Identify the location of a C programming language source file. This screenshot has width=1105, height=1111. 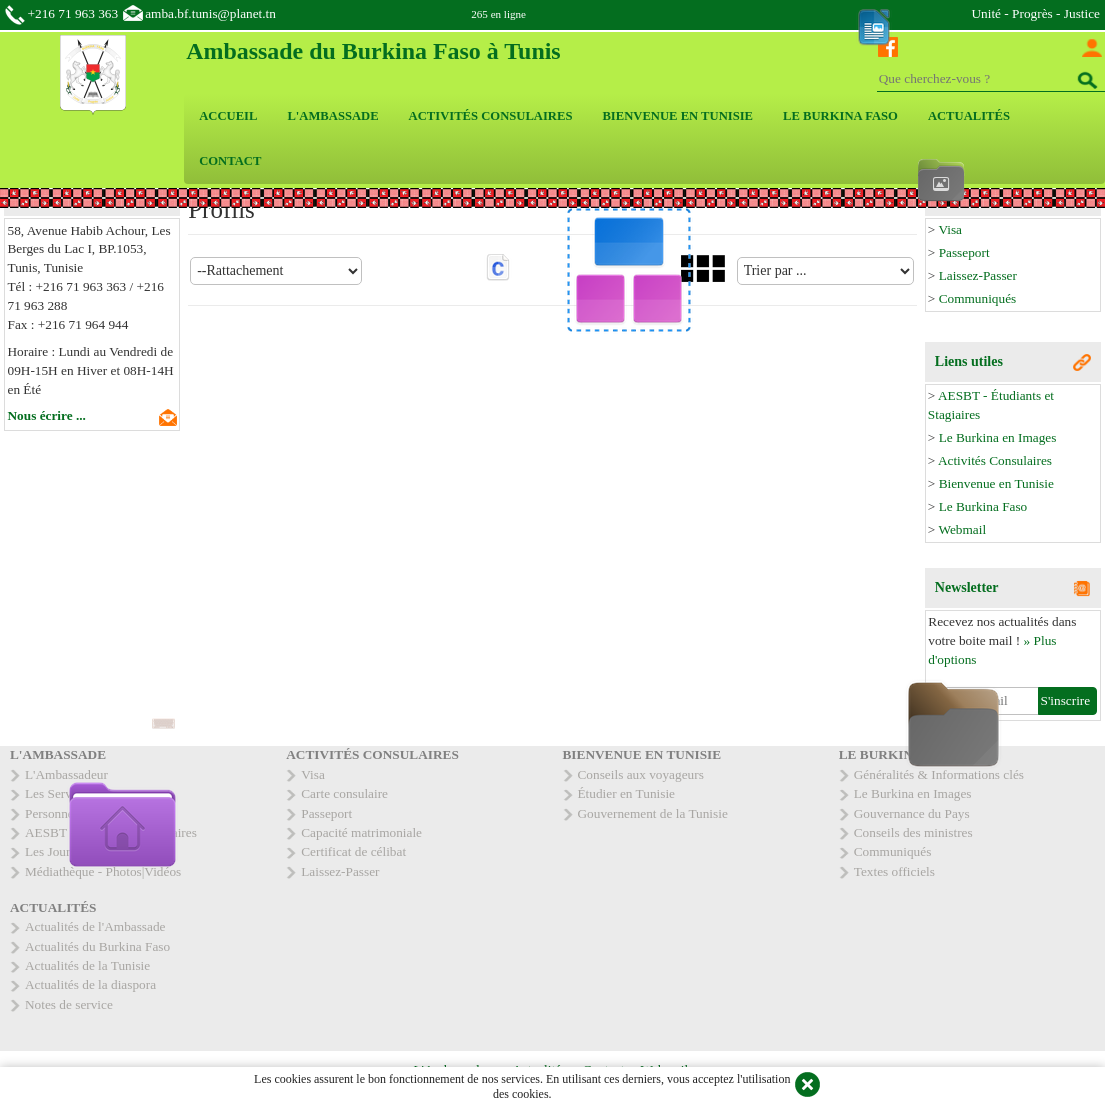
(498, 267).